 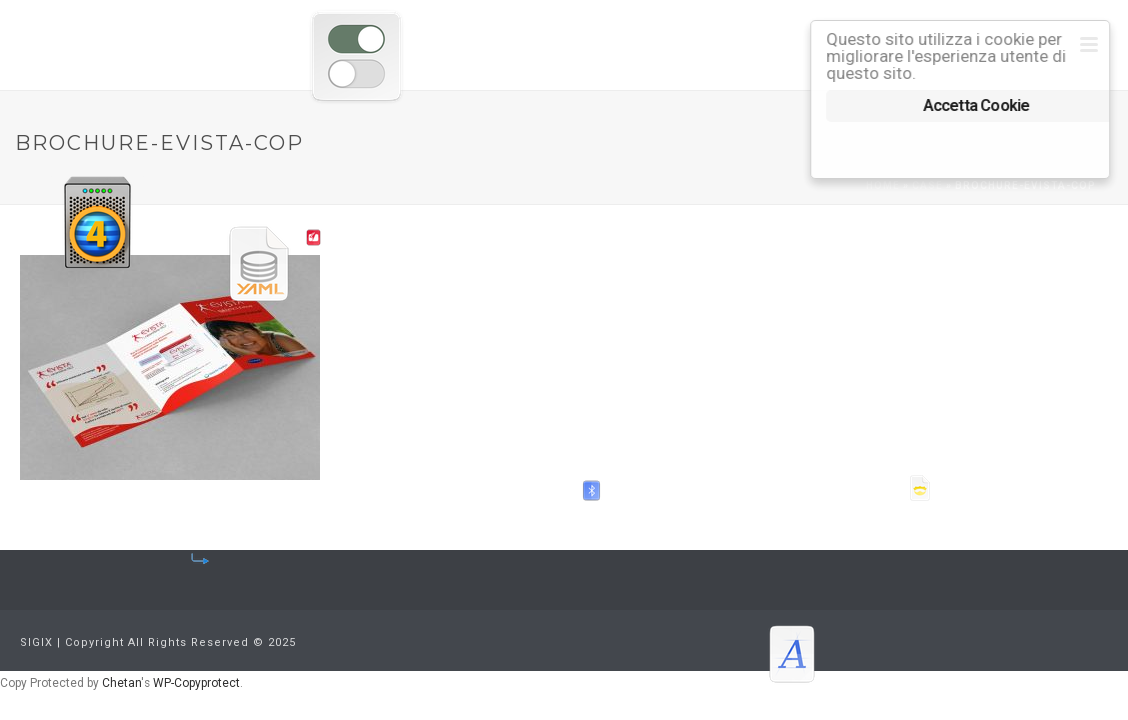 I want to click on yaml configuration file, so click(x=259, y=264).